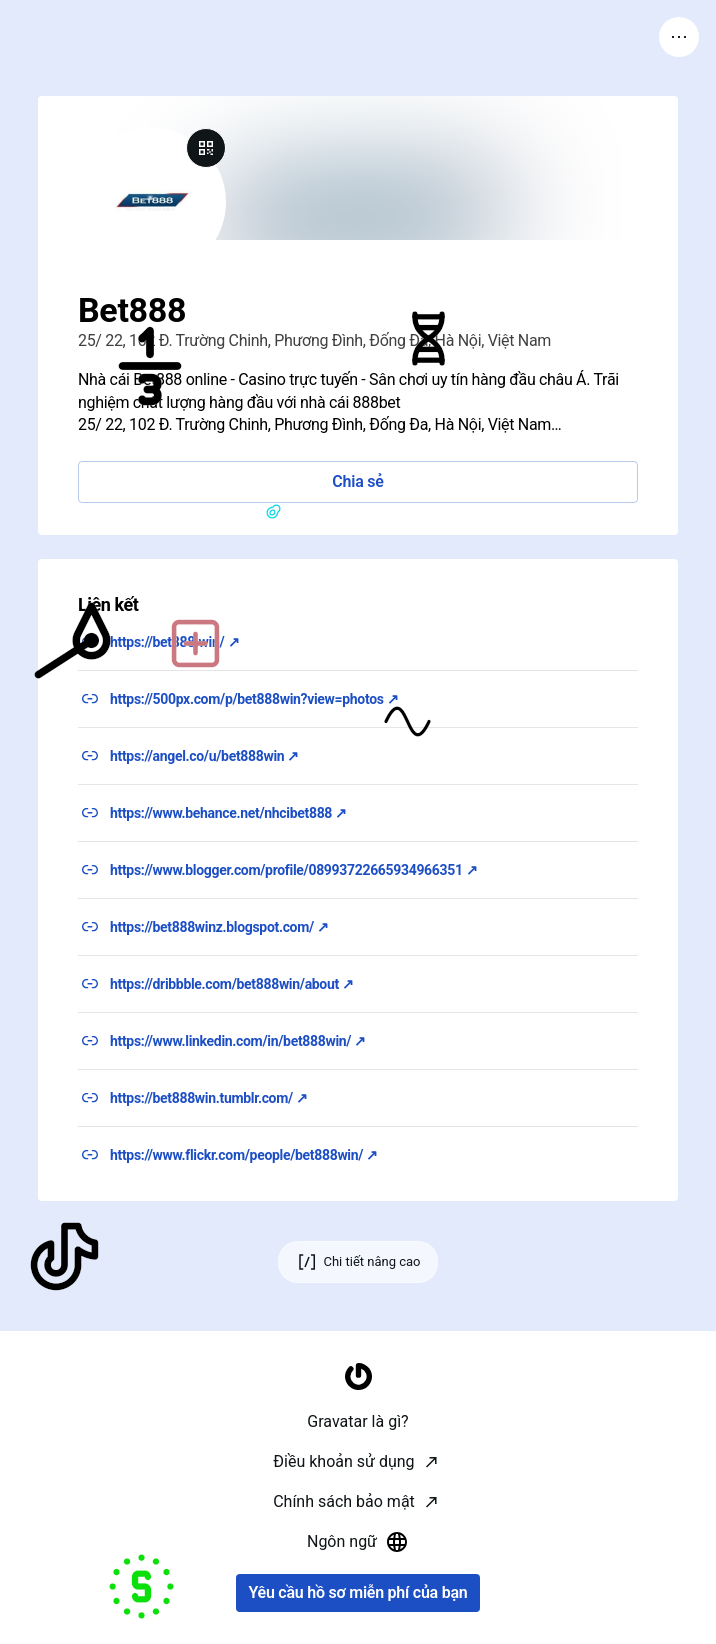  I want to click on fraction or division calculation tool, so click(150, 366).